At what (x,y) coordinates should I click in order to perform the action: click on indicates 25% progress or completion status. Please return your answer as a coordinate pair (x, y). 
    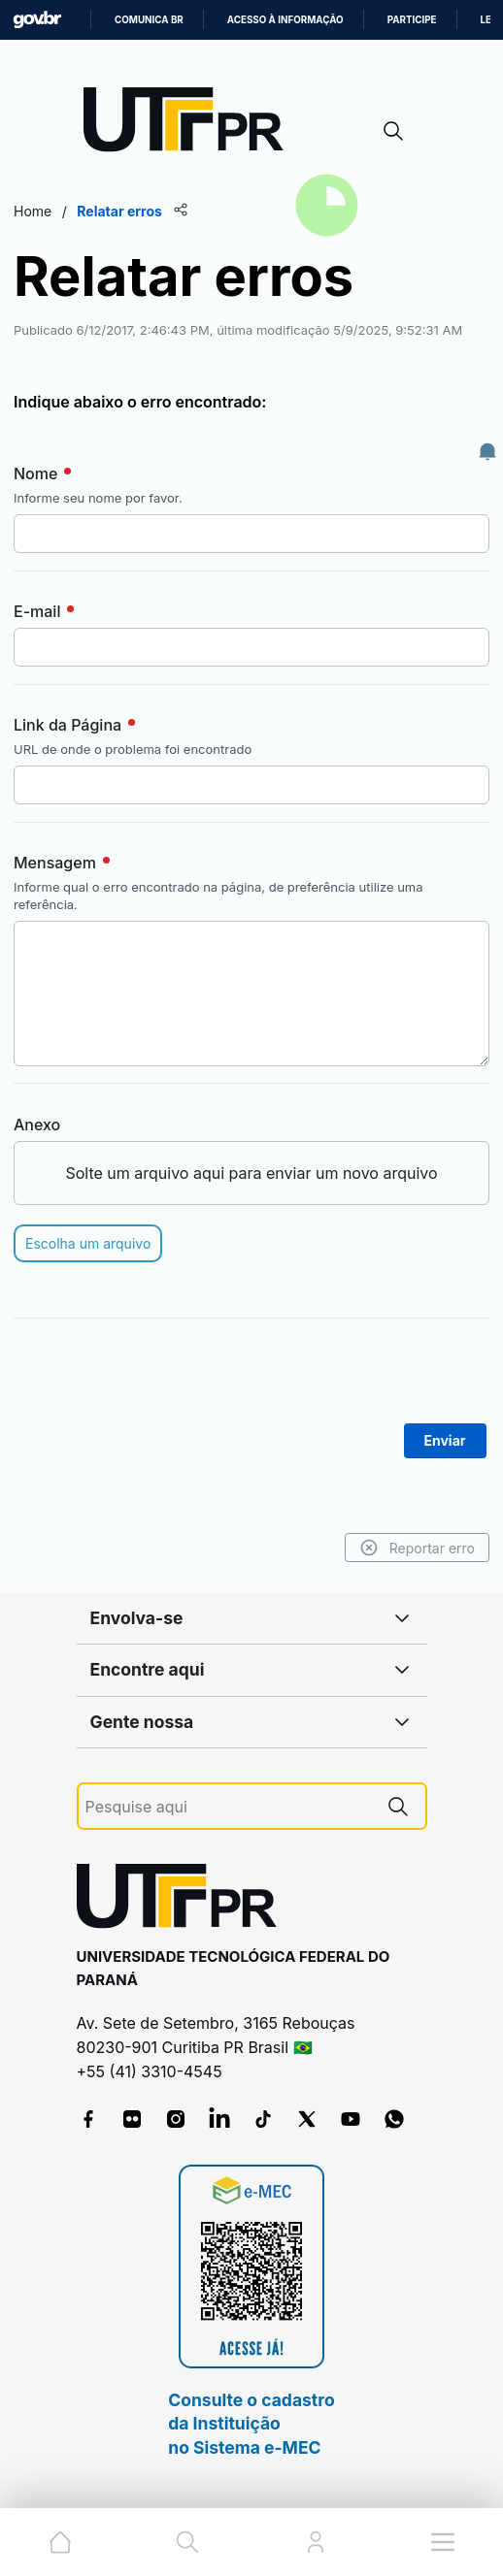
    Looking at the image, I should click on (326, 205).